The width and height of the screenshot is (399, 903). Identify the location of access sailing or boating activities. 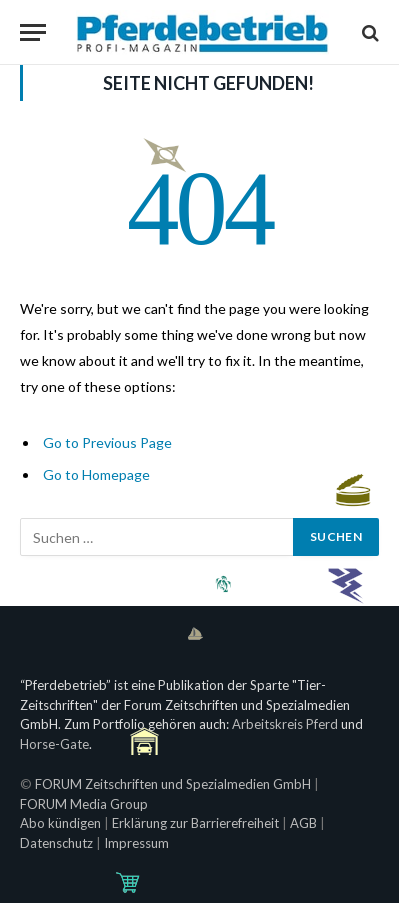
(195, 633).